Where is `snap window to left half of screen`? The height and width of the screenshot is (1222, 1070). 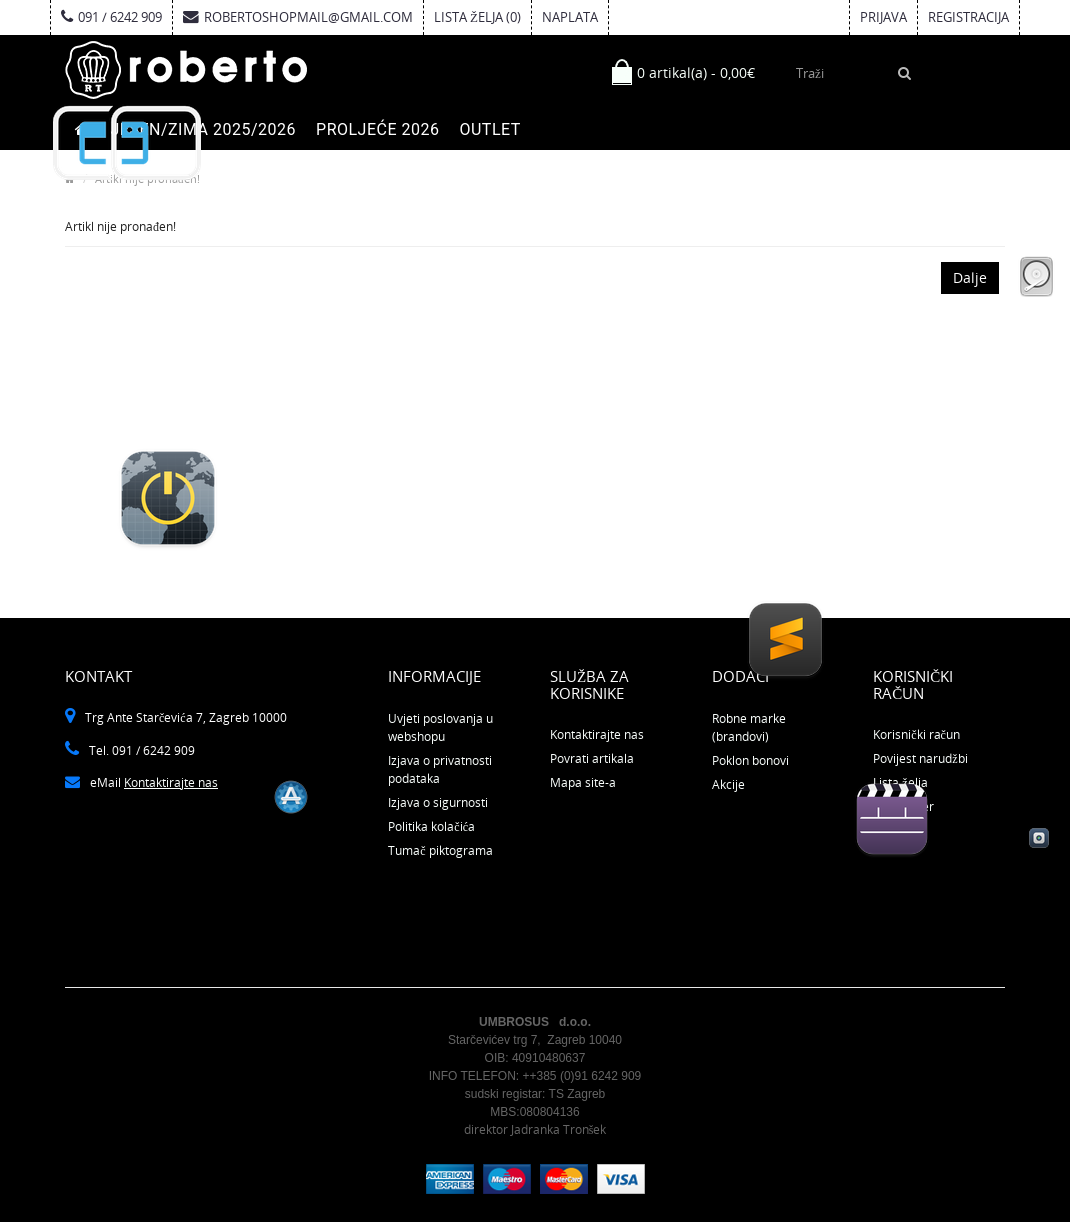 snap window to left half of screen is located at coordinates (127, 143).